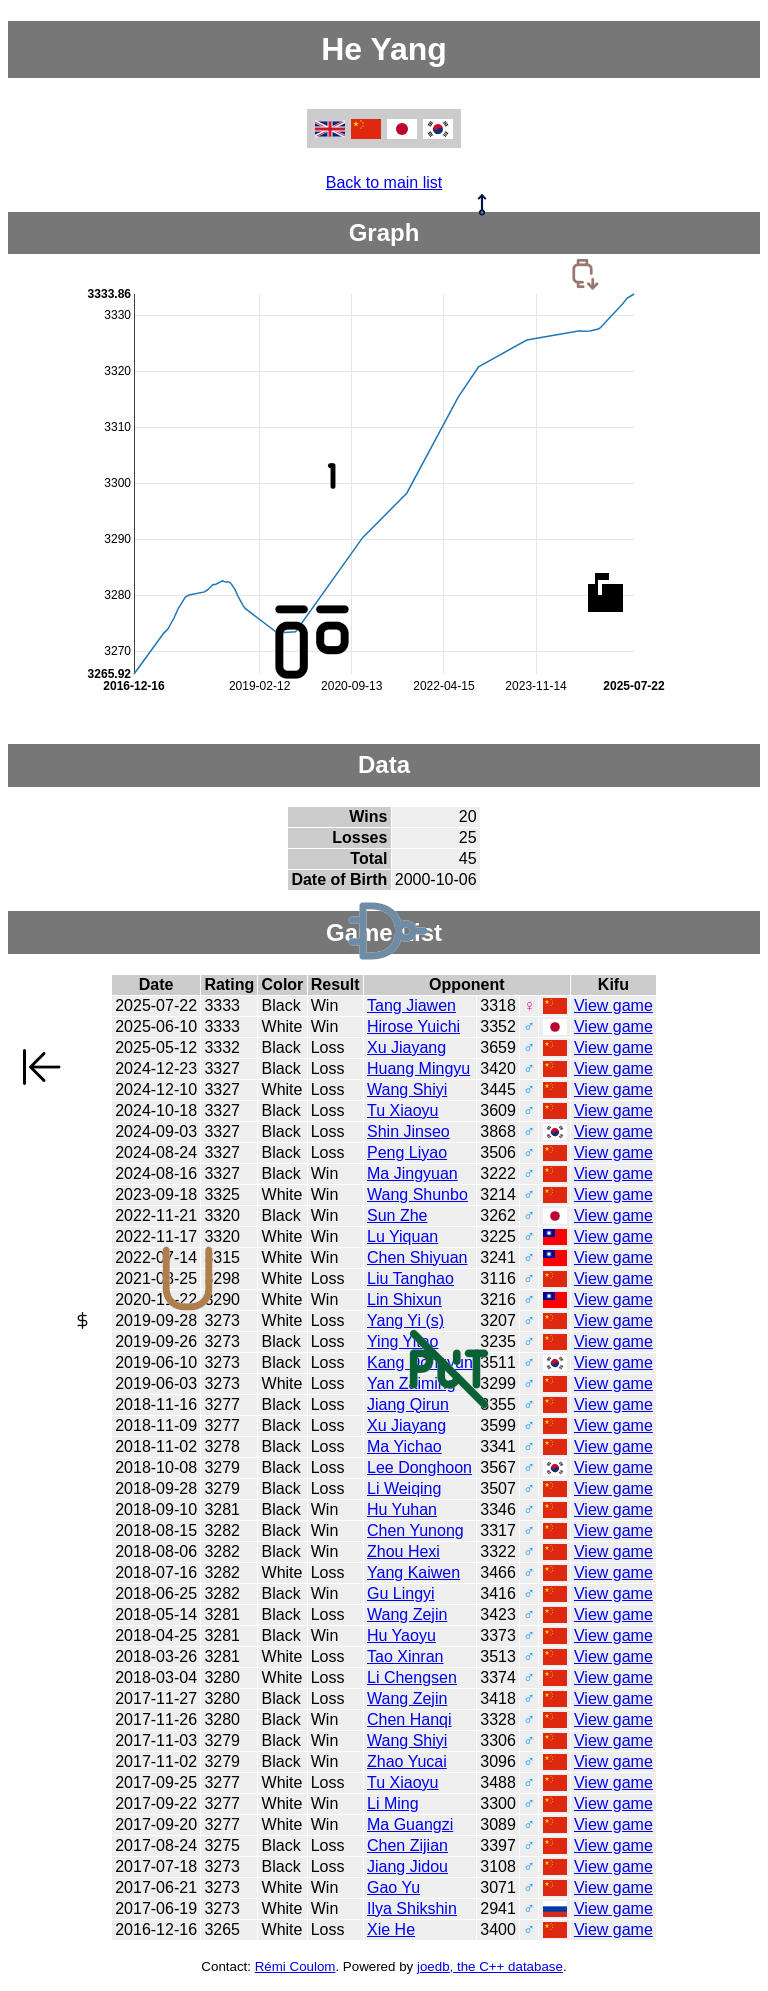 The image size is (768, 1991). What do you see at coordinates (388, 931) in the screenshot?
I see `represents a NAND logic gate in circuit design` at bounding box center [388, 931].